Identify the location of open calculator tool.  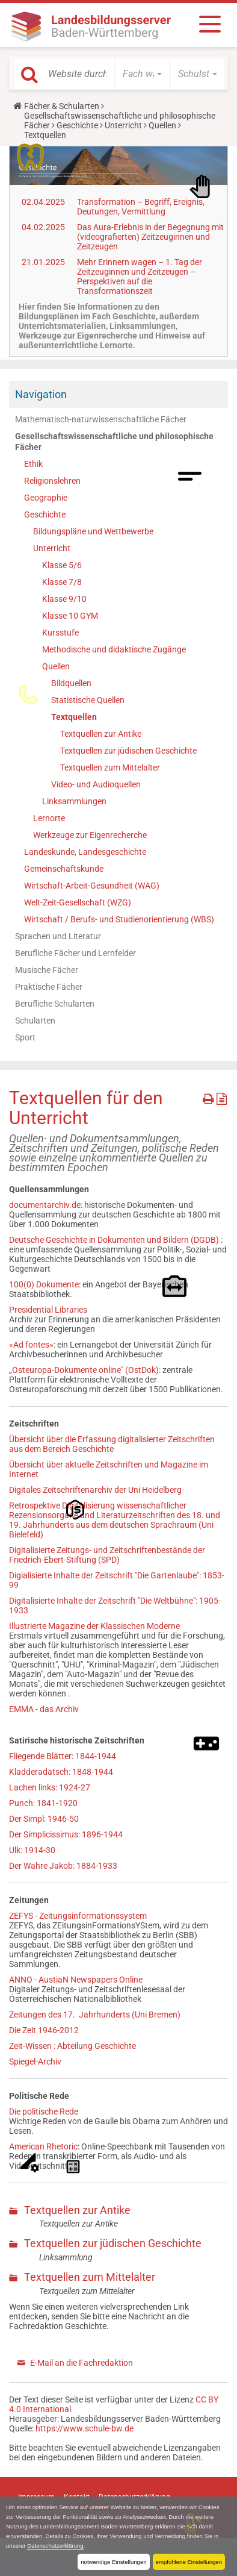
(73, 2166).